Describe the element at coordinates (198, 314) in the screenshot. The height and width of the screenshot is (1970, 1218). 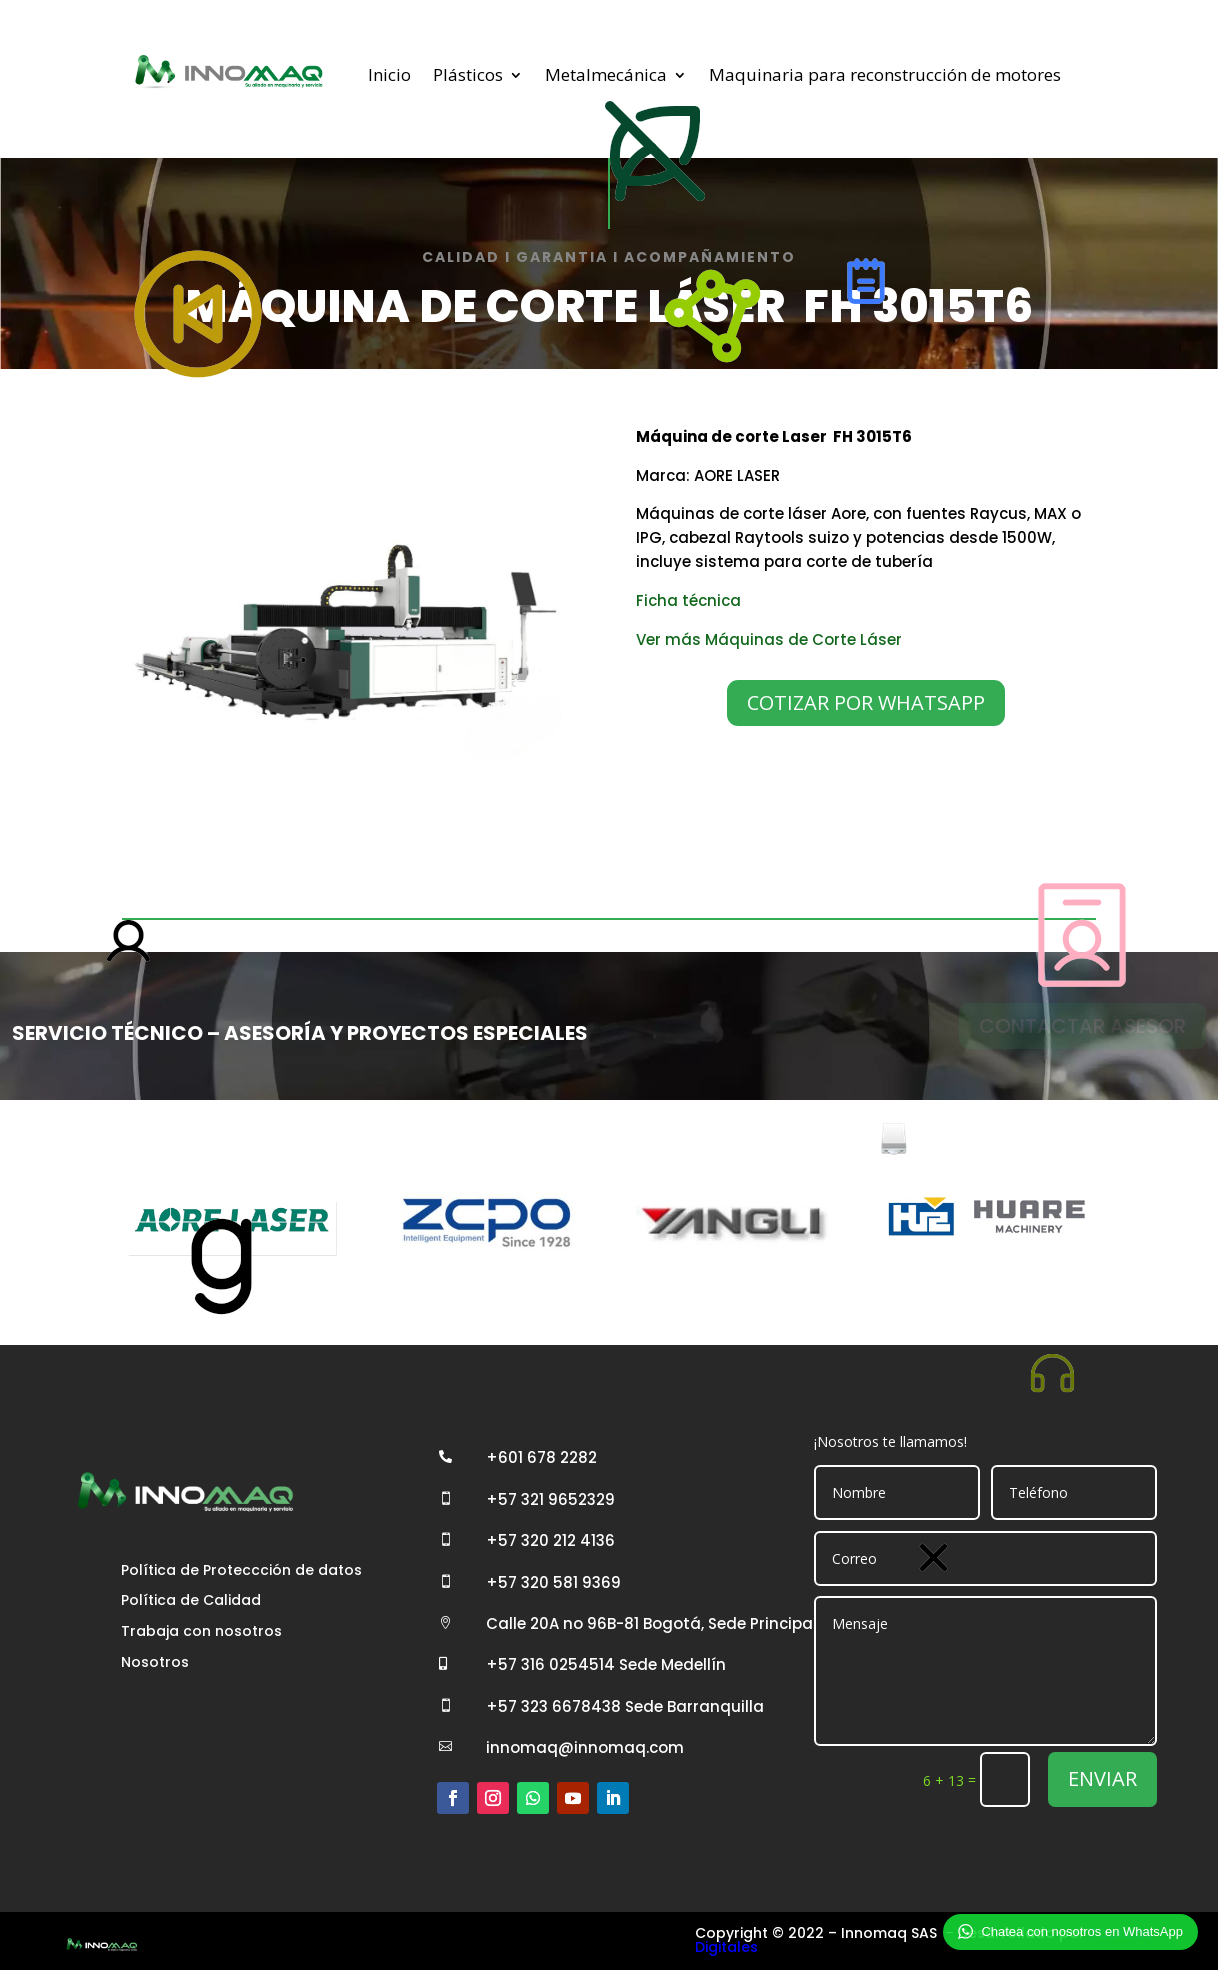
I see `skip to previous track` at that location.